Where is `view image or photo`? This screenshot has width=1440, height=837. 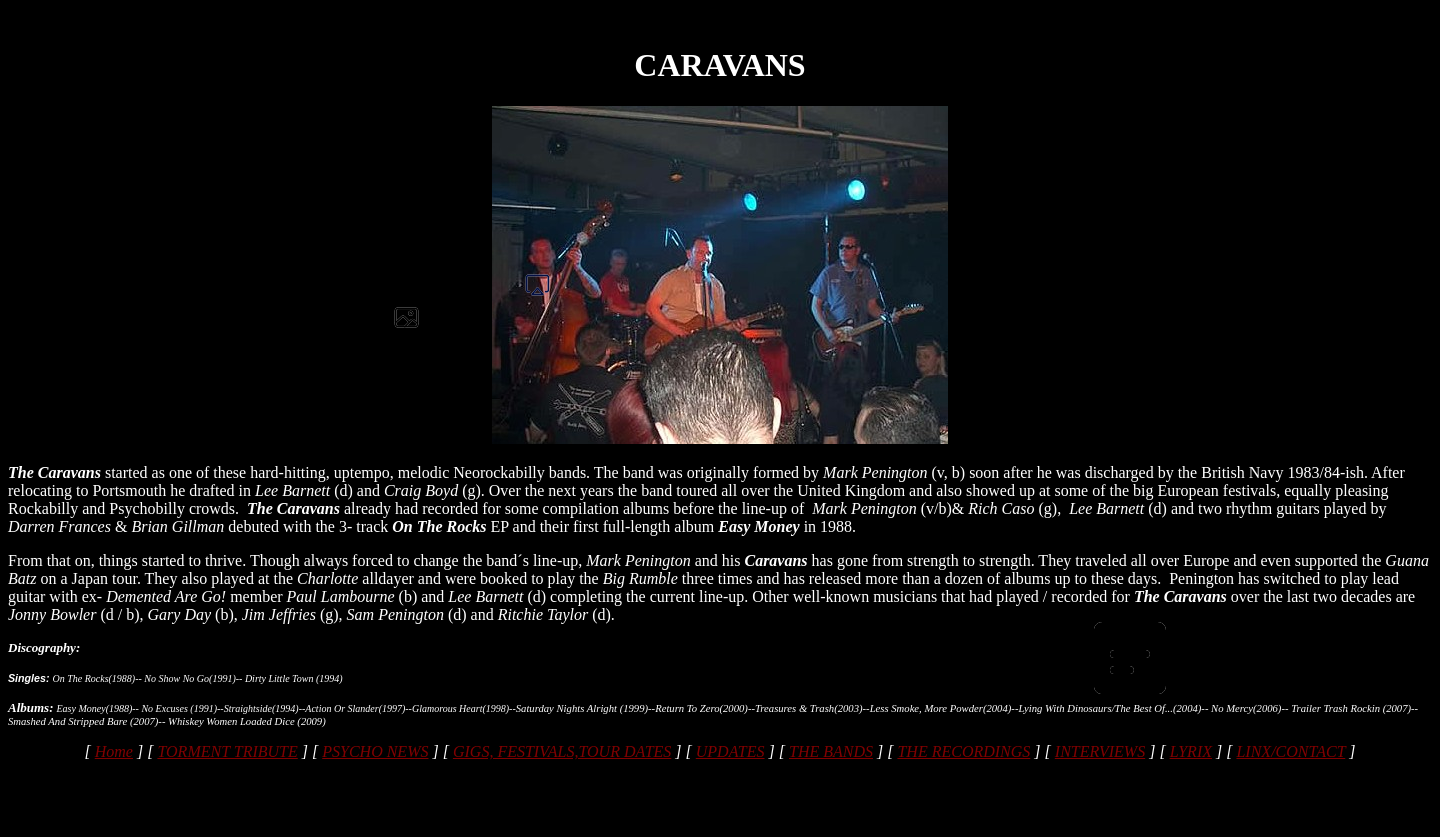
view image or photo is located at coordinates (406, 317).